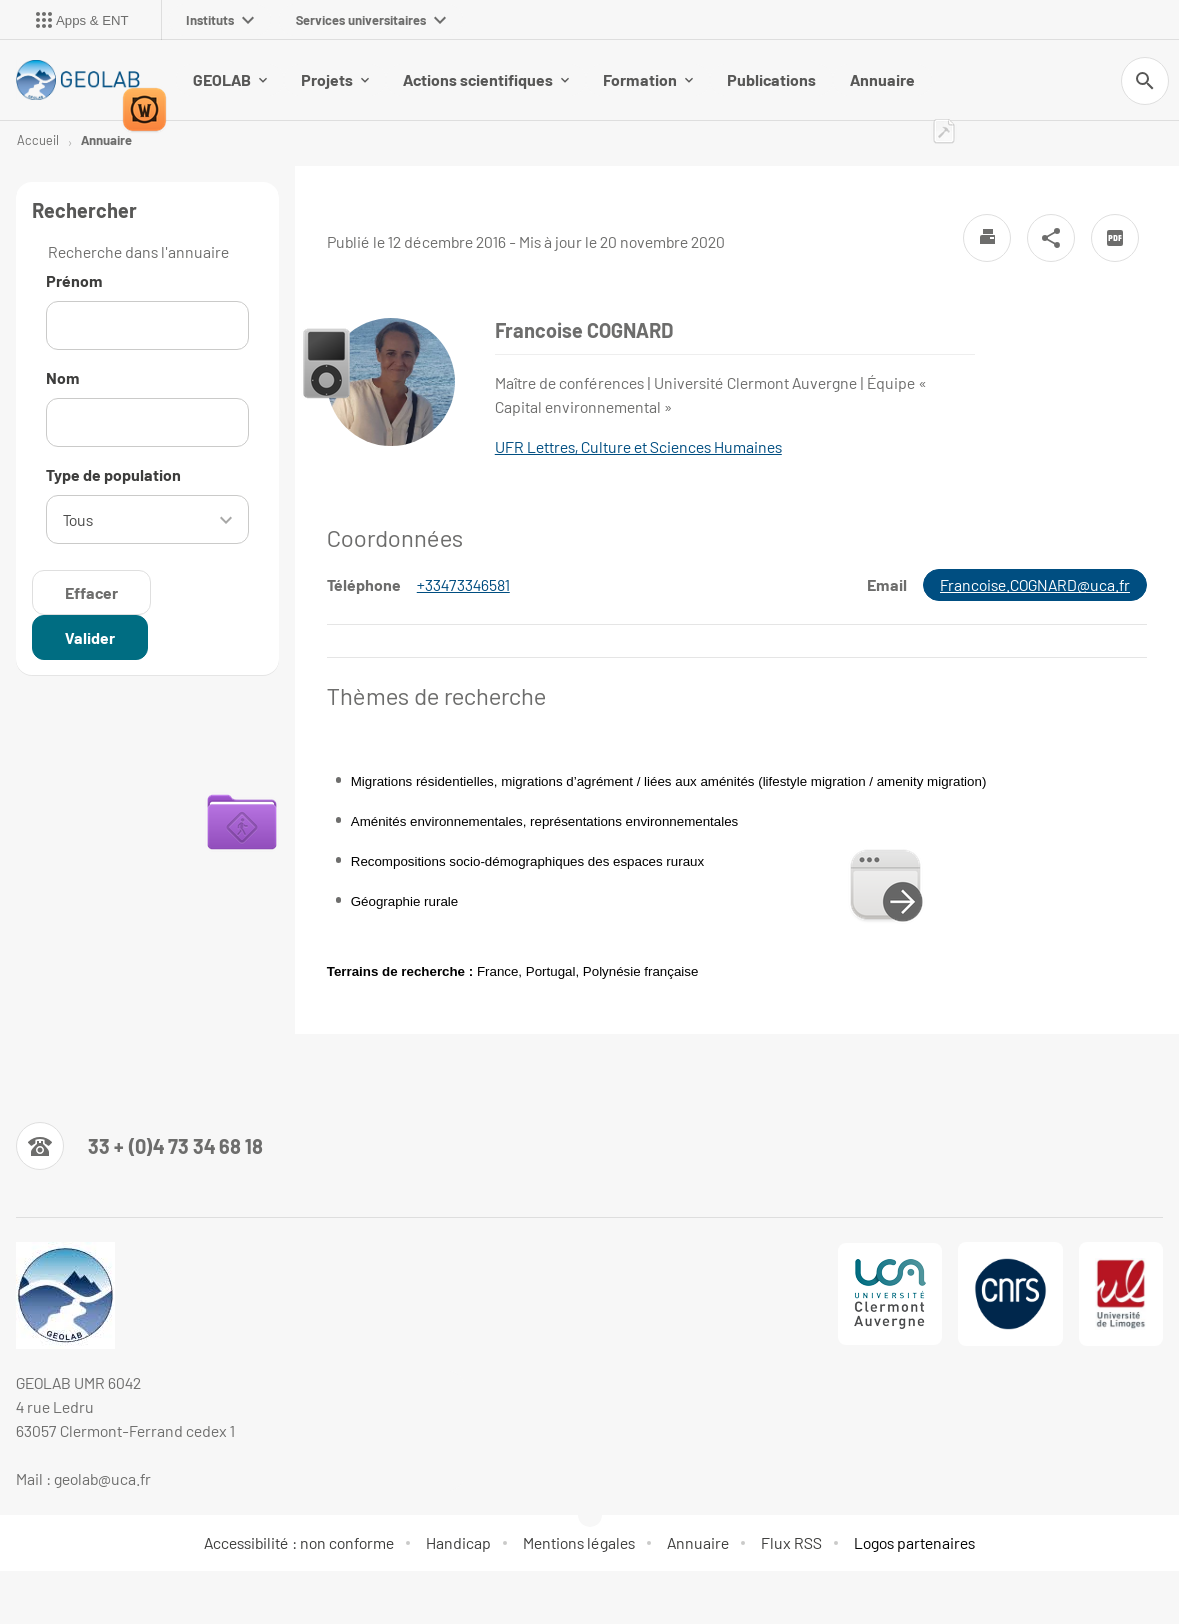  I want to click on a makefile or build configuration file, so click(944, 131).